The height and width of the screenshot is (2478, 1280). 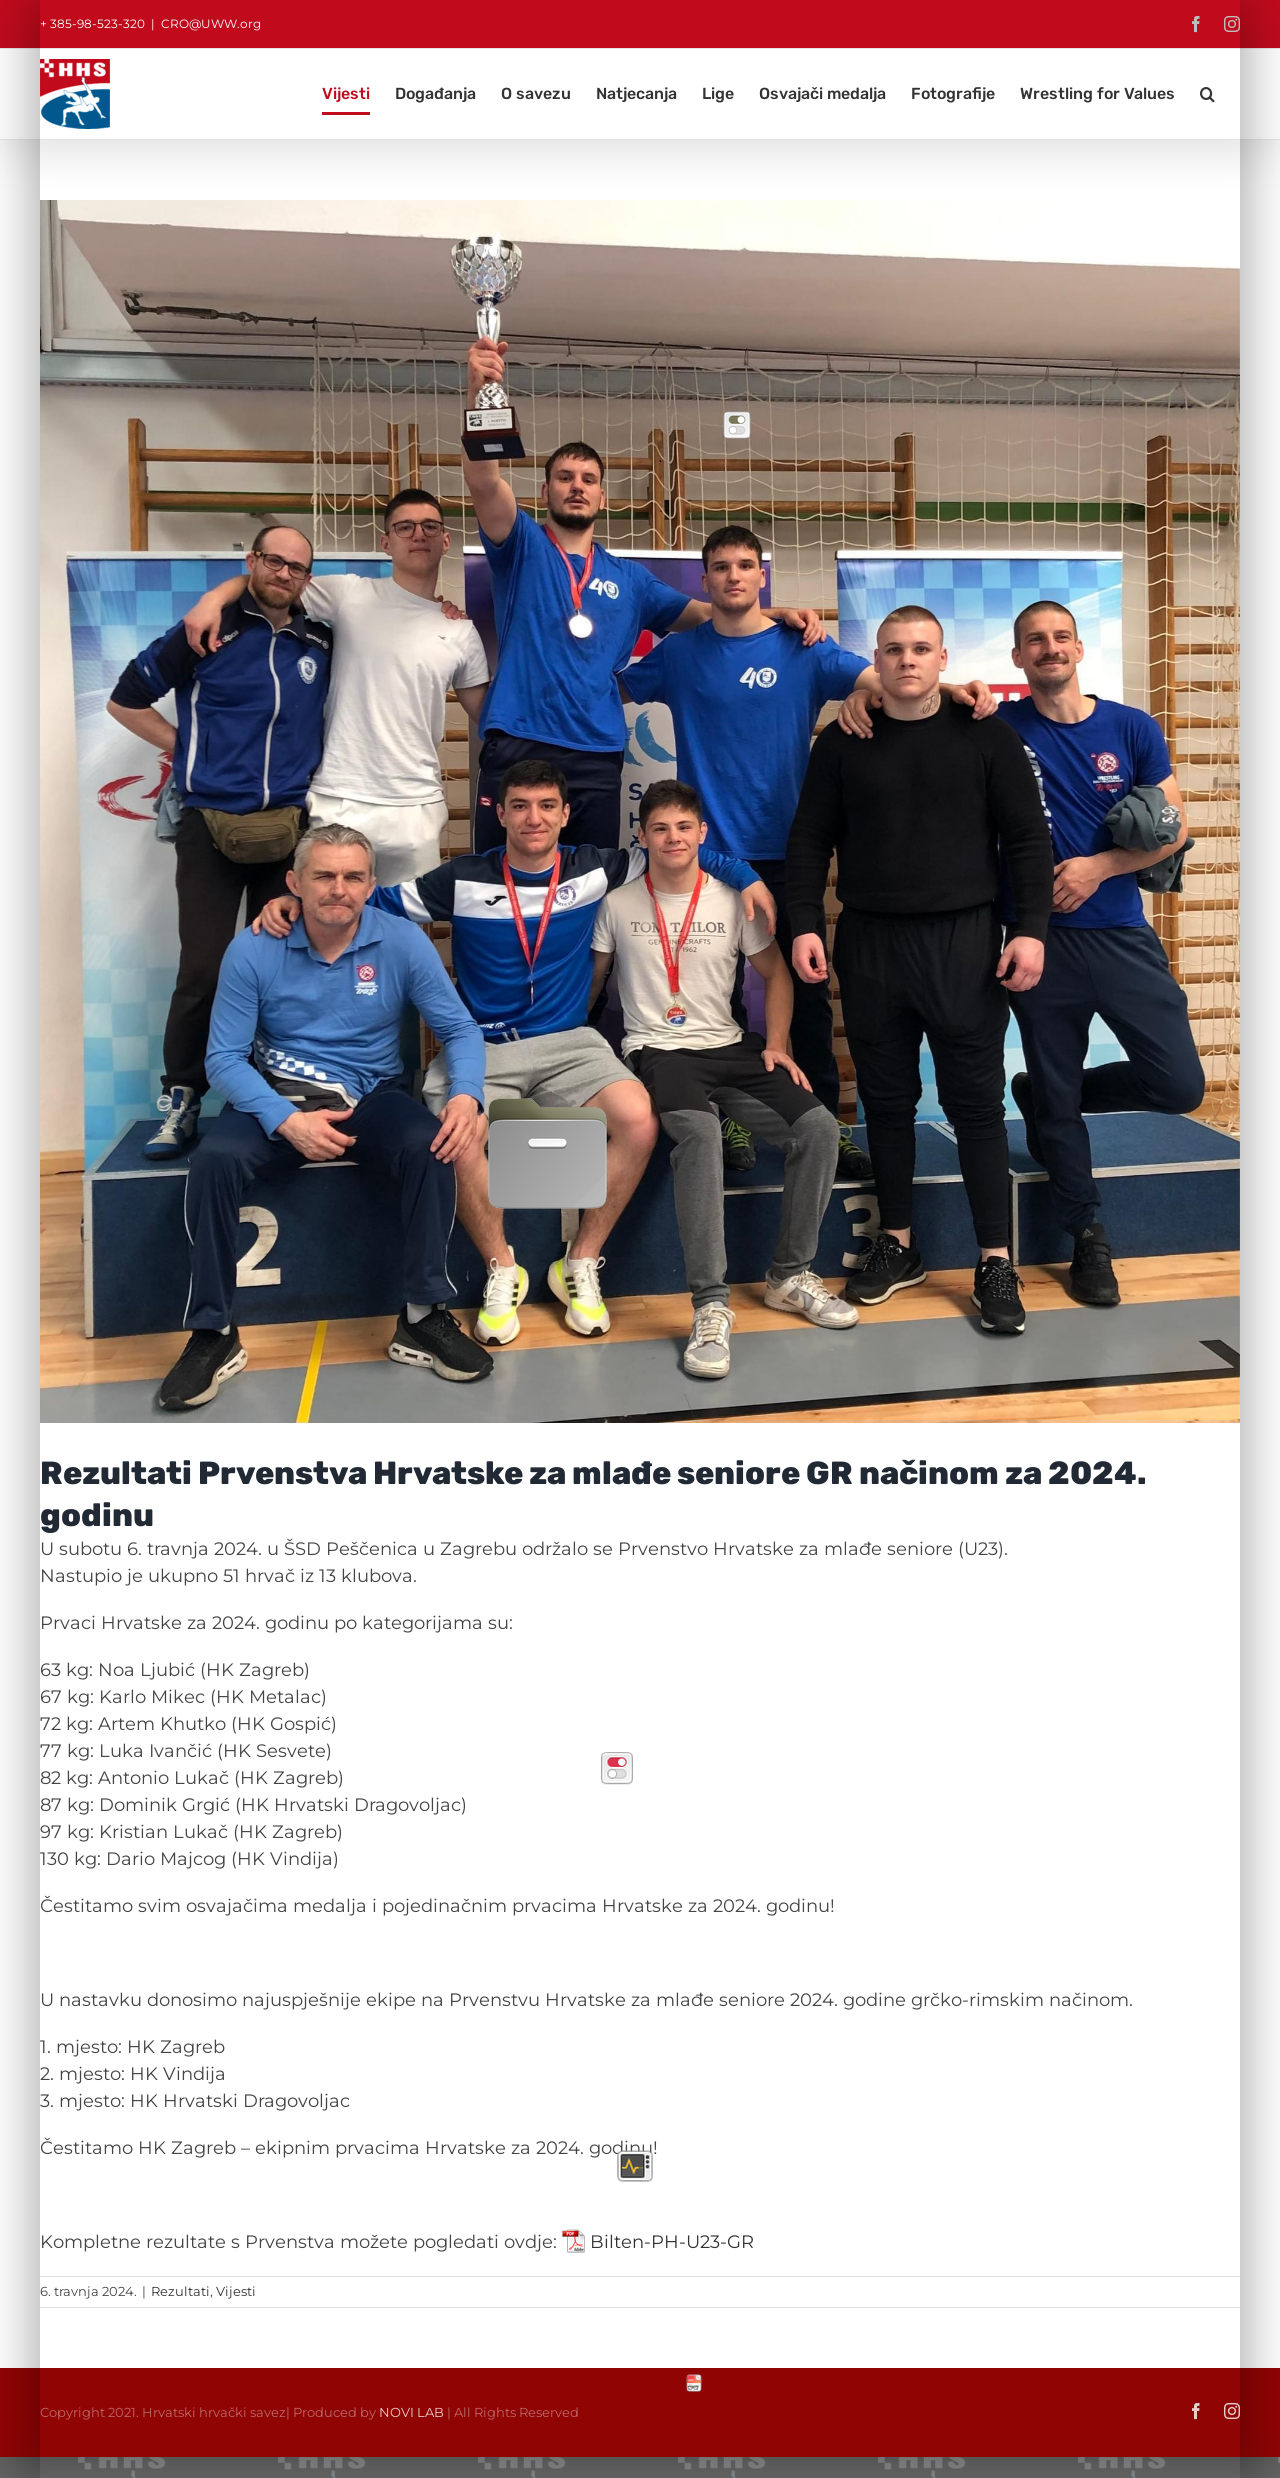 What do you see at coordinates (694, 2383) in the screenshot?
I see `open the Papers document viewer app` at bounding box center [694, 2383].